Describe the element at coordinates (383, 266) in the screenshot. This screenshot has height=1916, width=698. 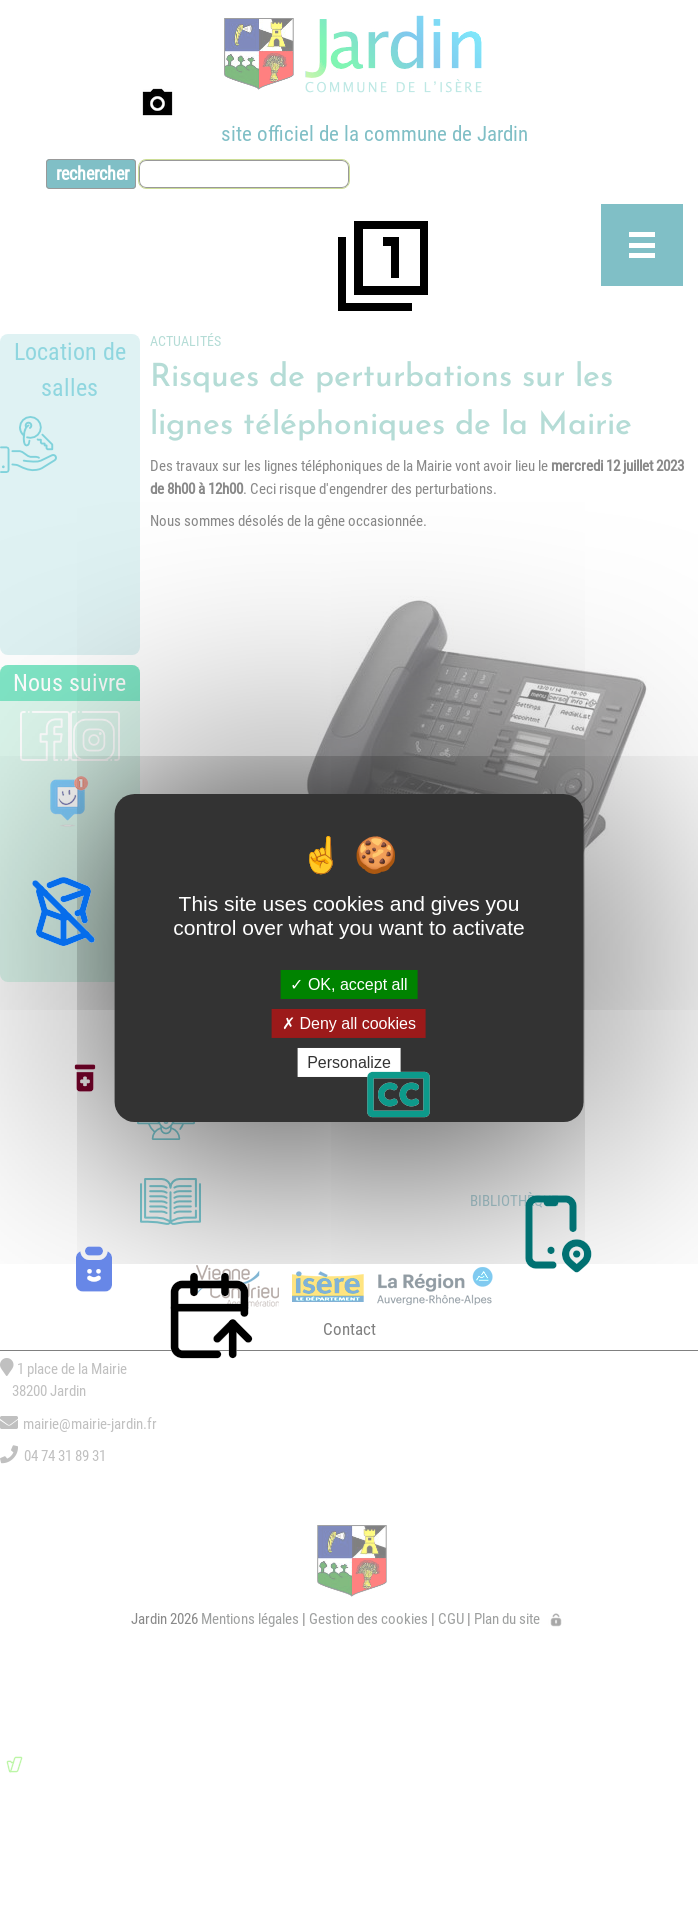
I see `indicates first item in a numbered sequence or filter` at that location.